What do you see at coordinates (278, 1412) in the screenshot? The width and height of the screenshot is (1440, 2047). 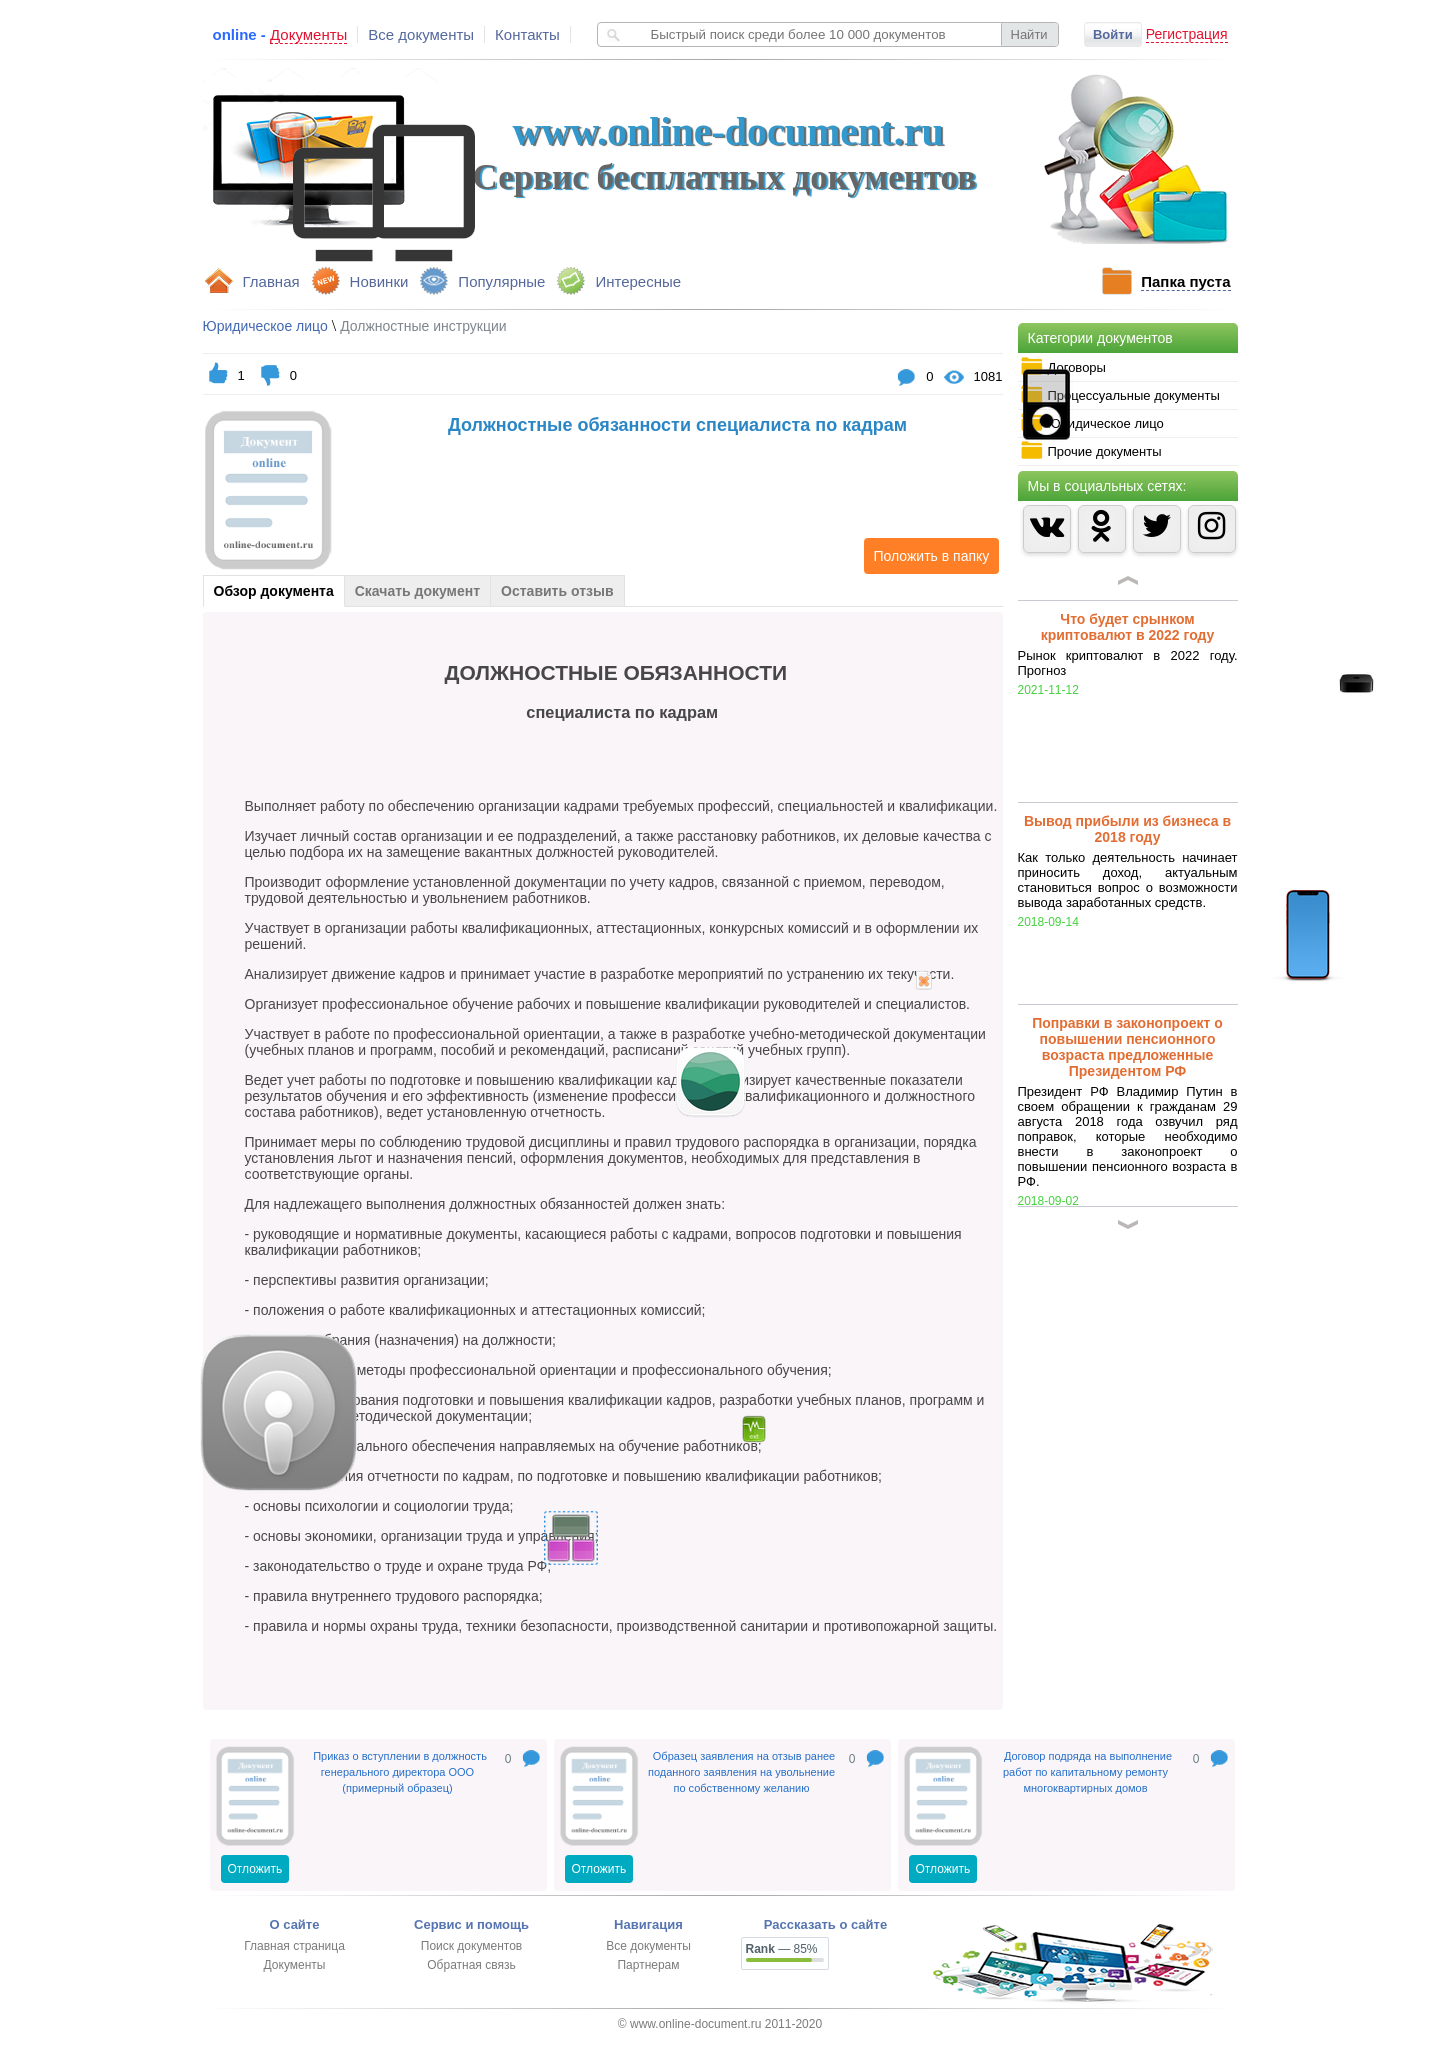 I see `open the Podcasts app` at bounding box center [278, 1412].